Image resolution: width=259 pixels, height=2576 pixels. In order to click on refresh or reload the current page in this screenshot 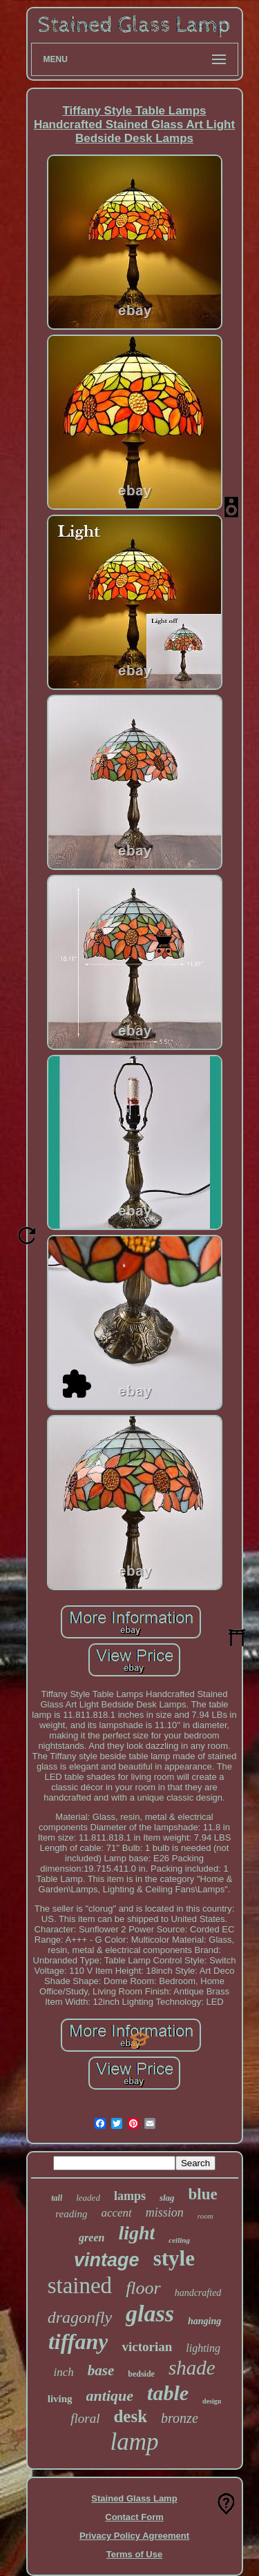, I will do `click(27, 1236)`.